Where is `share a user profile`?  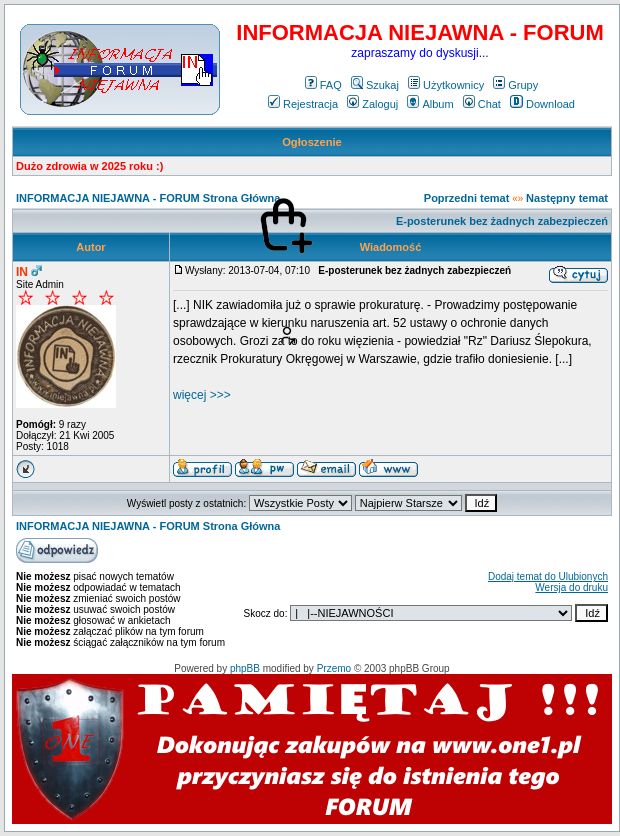
share a user profile is located at coordinates (287, 335).